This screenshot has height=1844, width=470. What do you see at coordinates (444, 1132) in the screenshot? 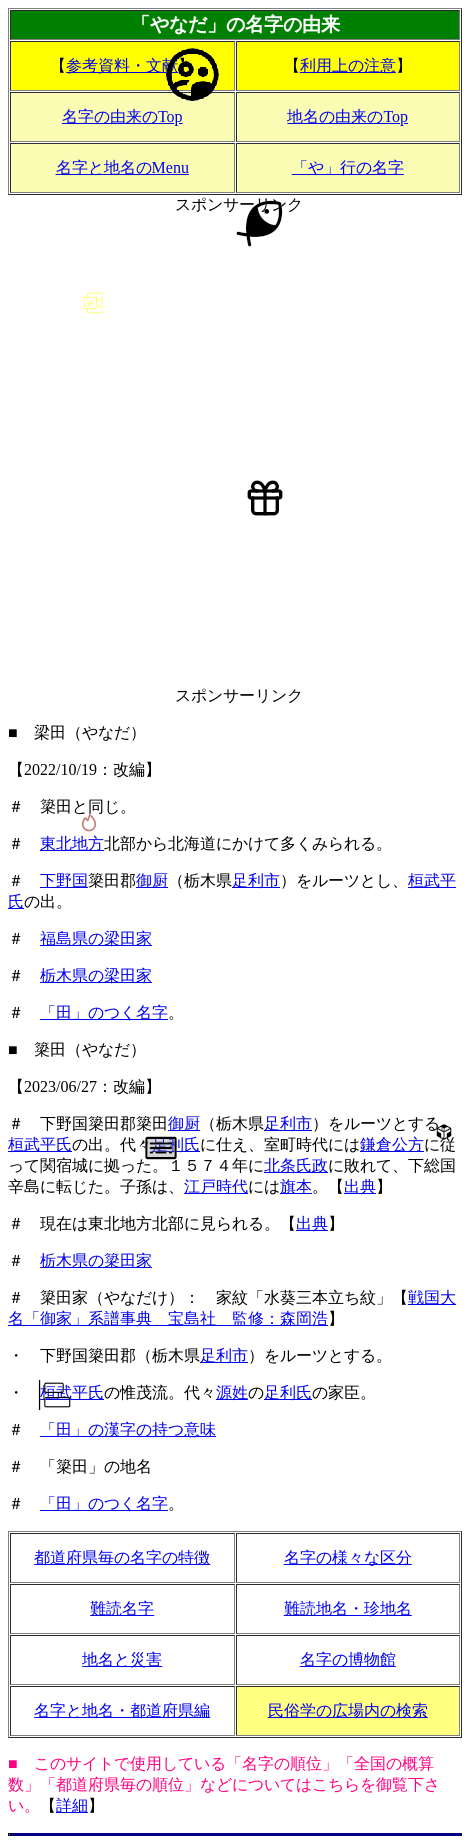
I see `open codesandbox development environment` at bounding box center [444, 1132].